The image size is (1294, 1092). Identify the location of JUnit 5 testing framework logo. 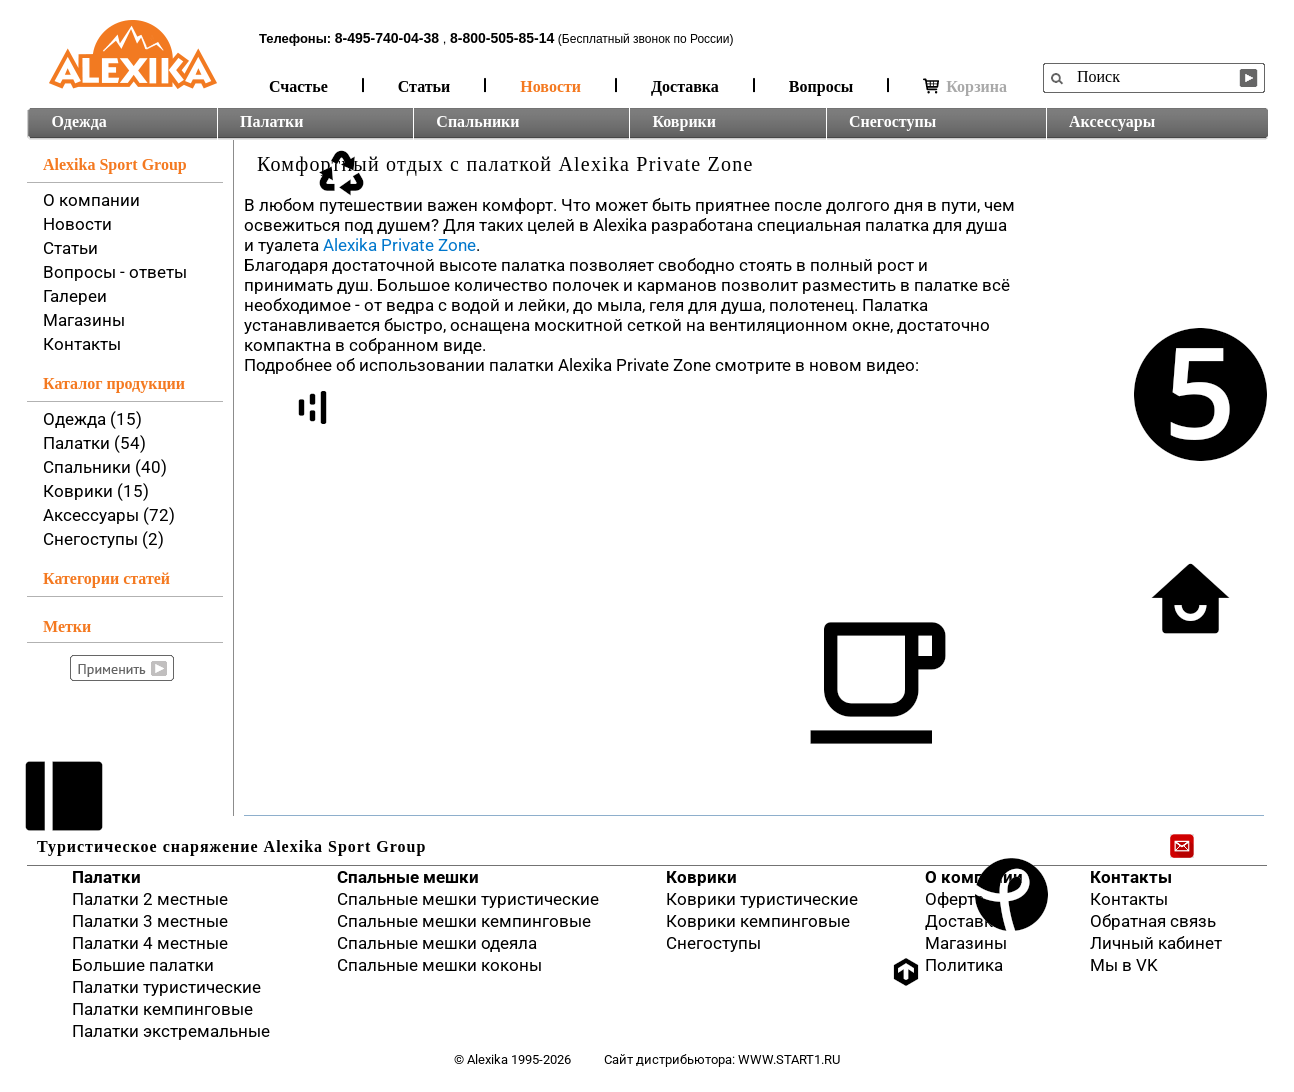
(1200, 394).